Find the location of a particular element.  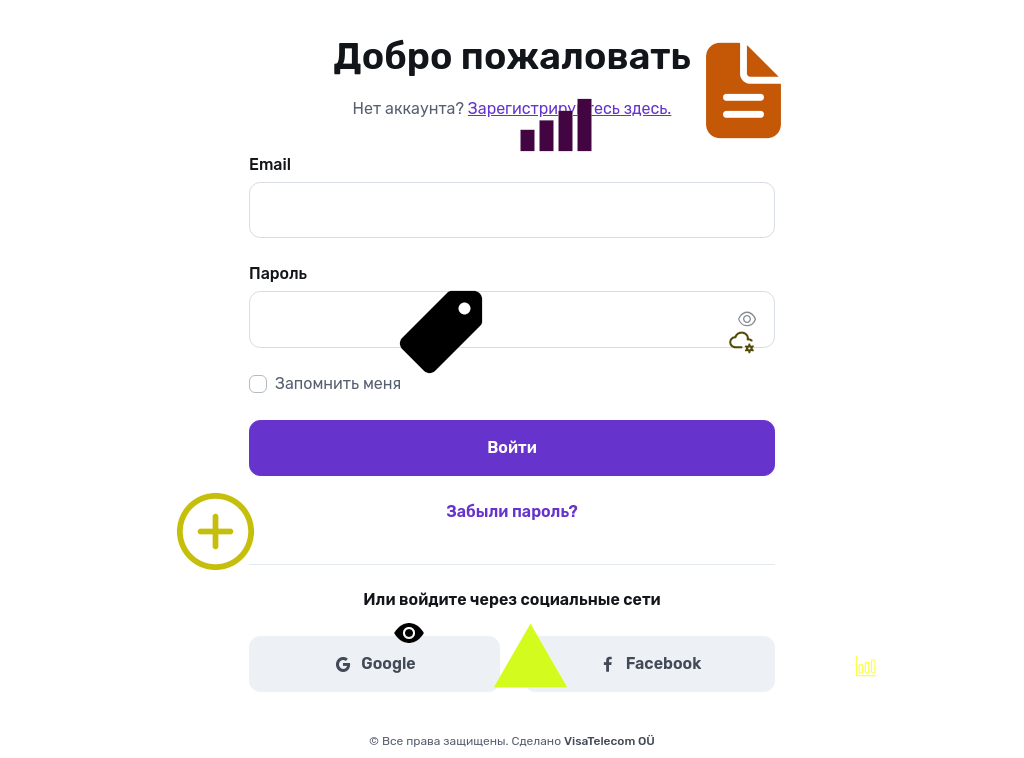

view analytics or statistics is located at coordinates (866, 666).